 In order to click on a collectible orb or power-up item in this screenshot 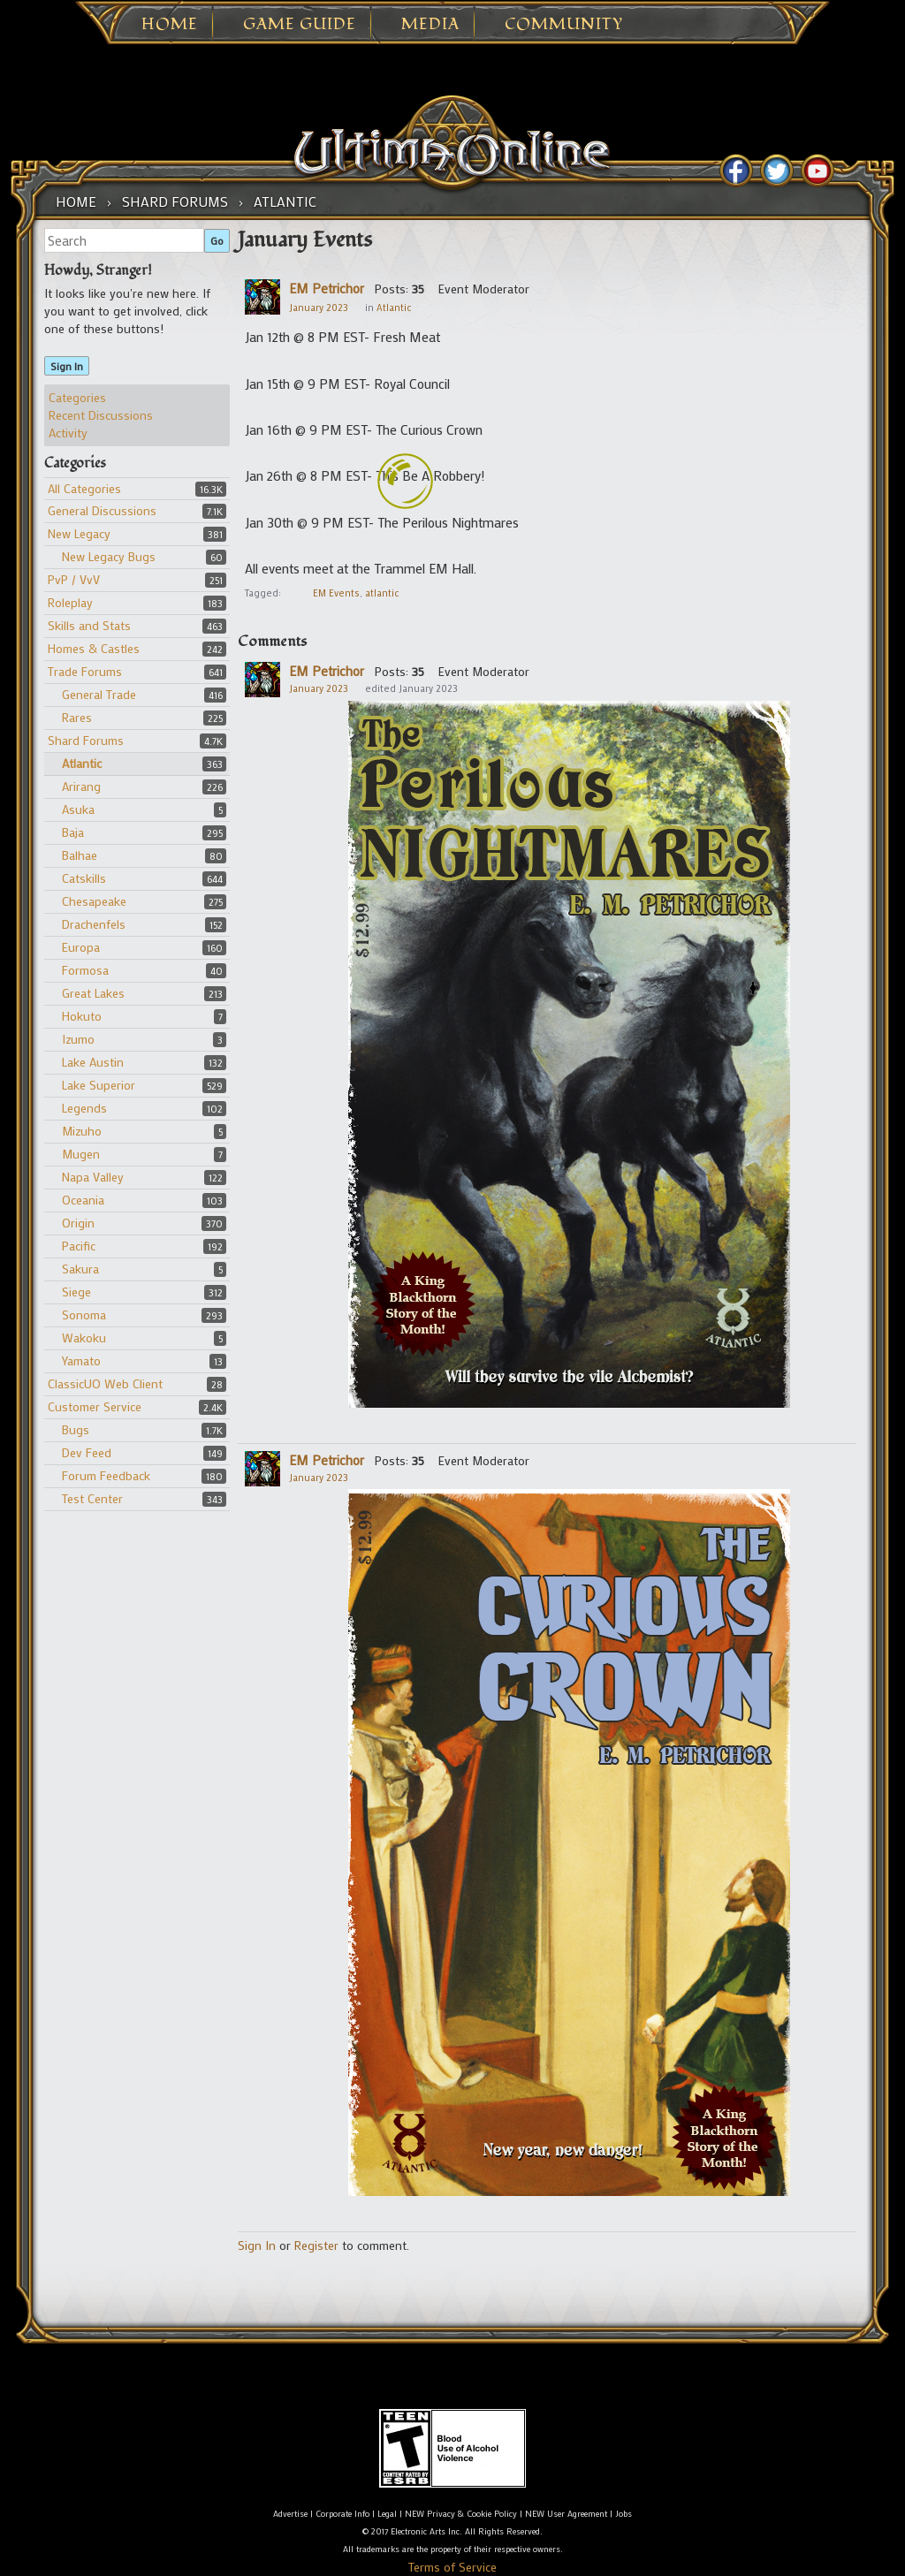, I will do `click(405, 481)`.